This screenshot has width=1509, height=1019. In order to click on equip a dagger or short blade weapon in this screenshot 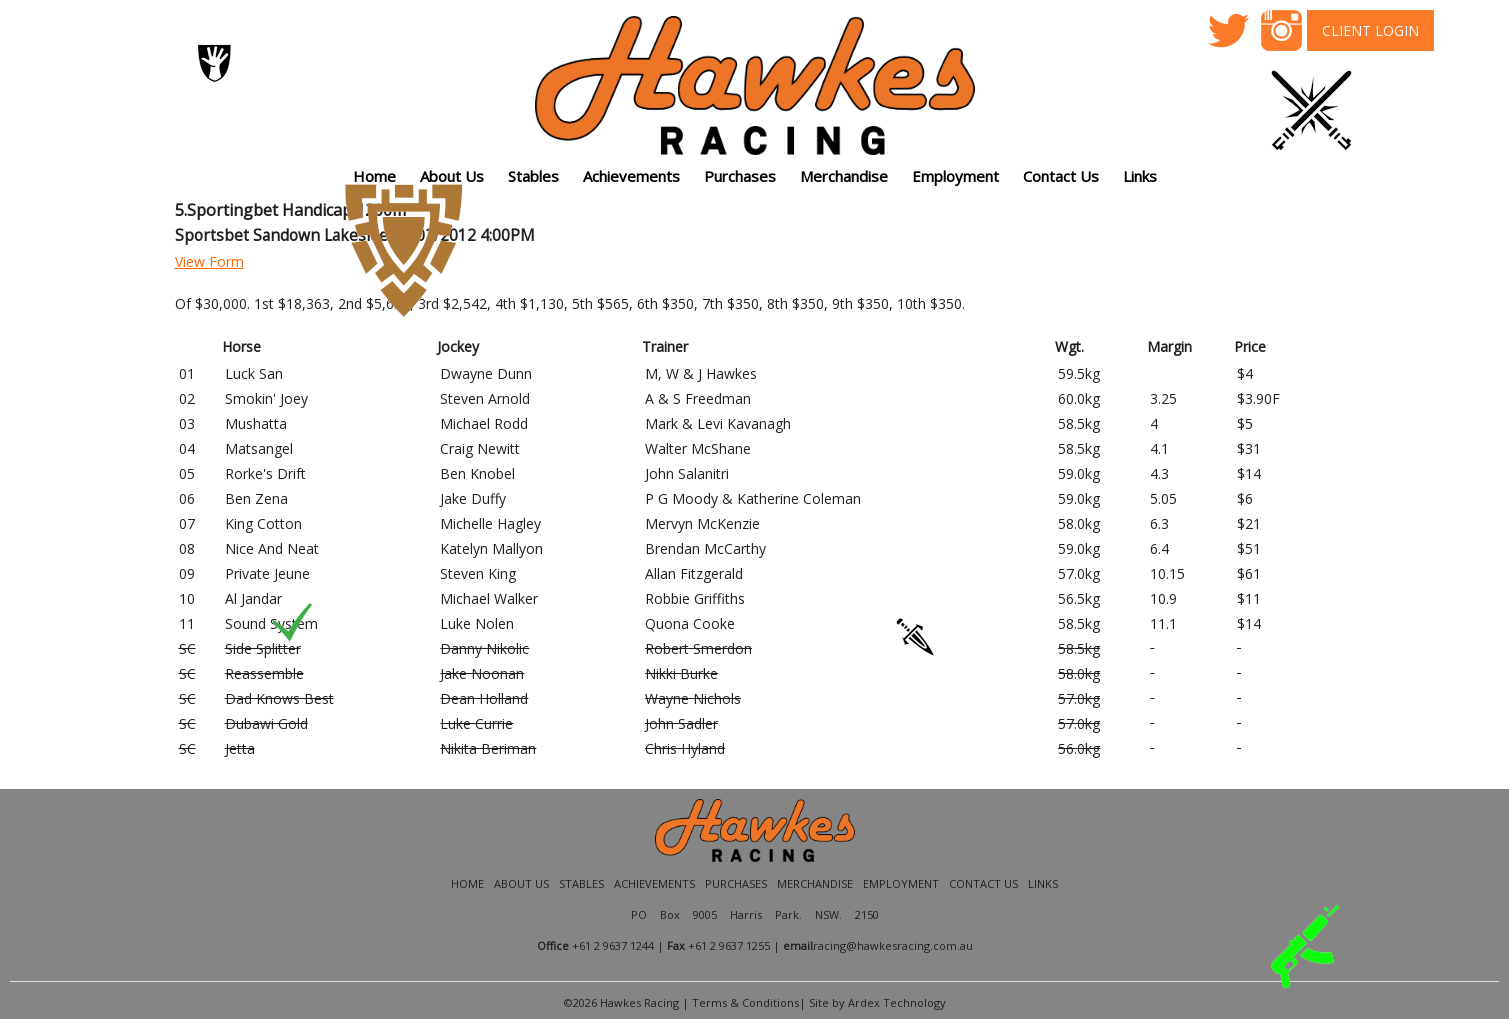, I will do `click(915, 637)`.